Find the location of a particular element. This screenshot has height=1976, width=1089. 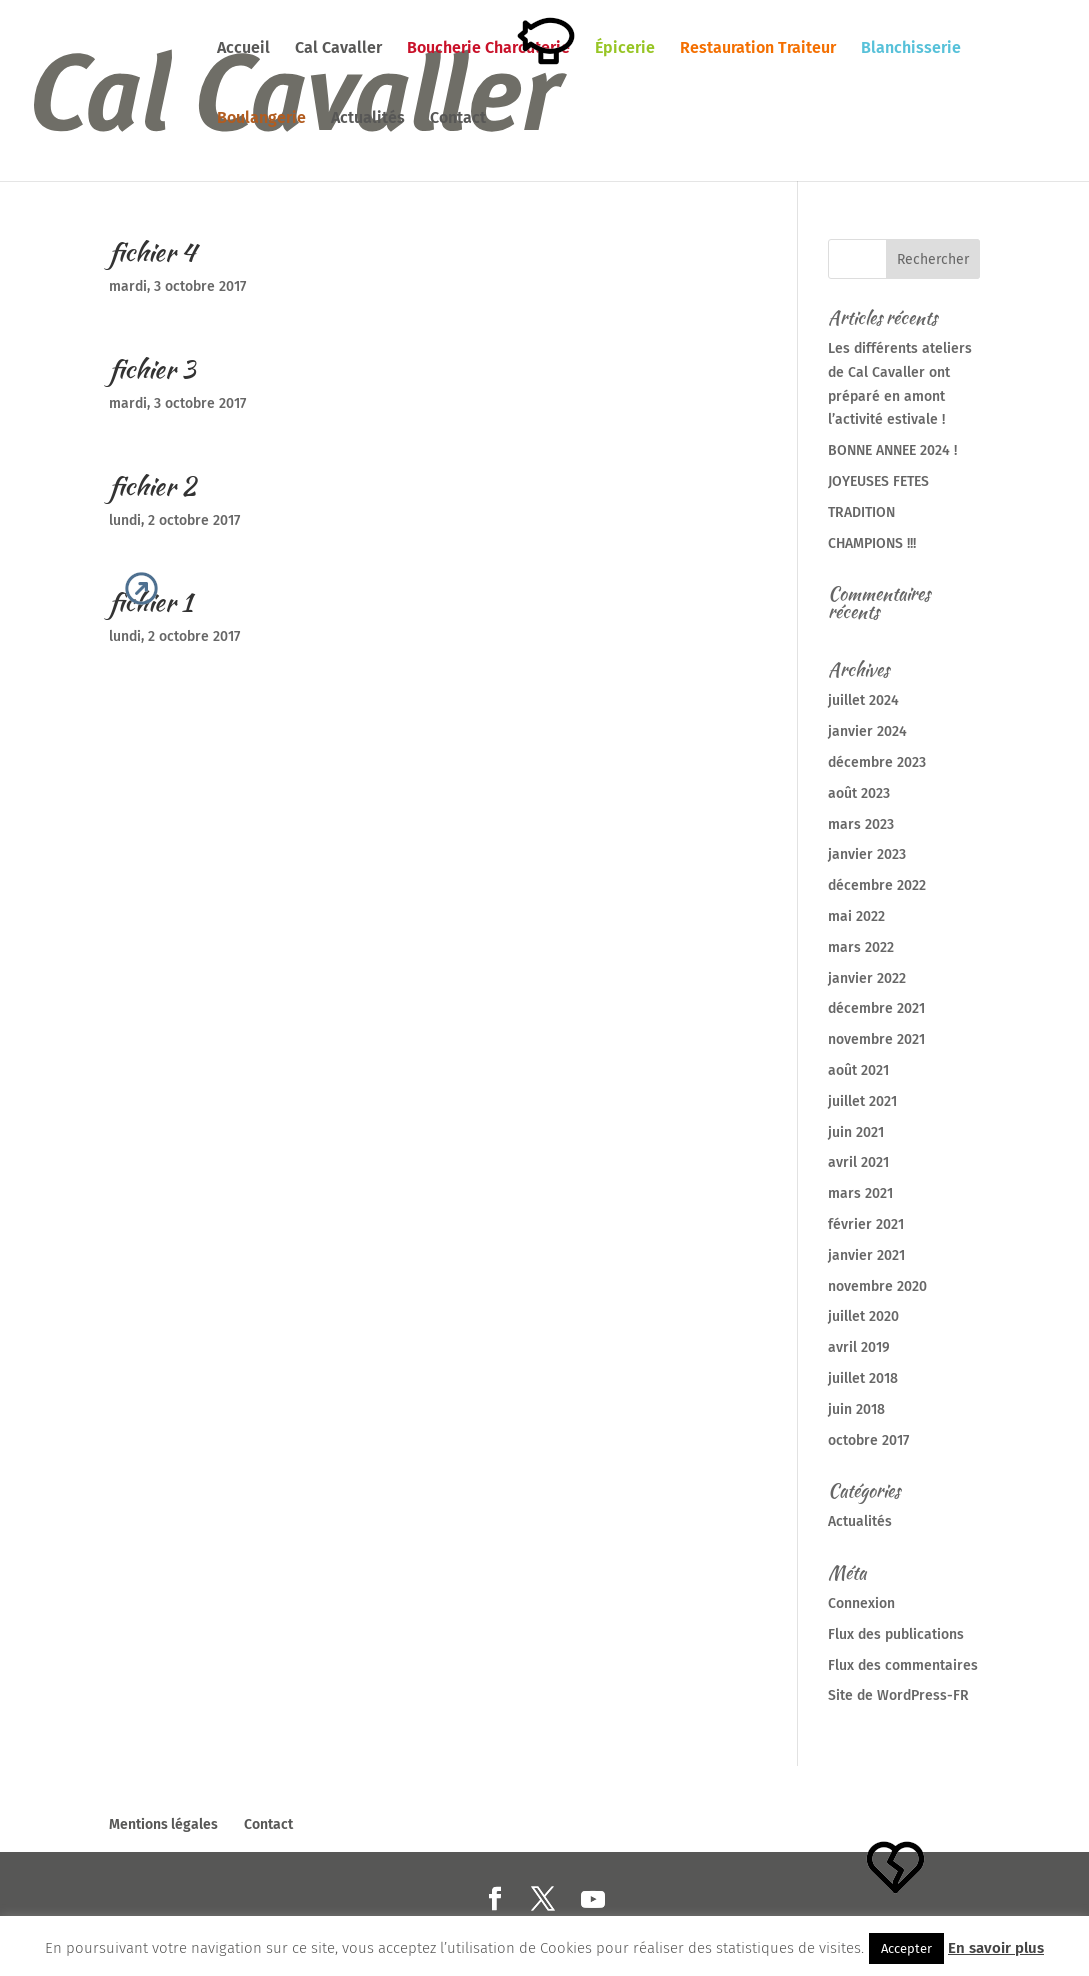

remove from favorites is located at coordinates (895, 1867).